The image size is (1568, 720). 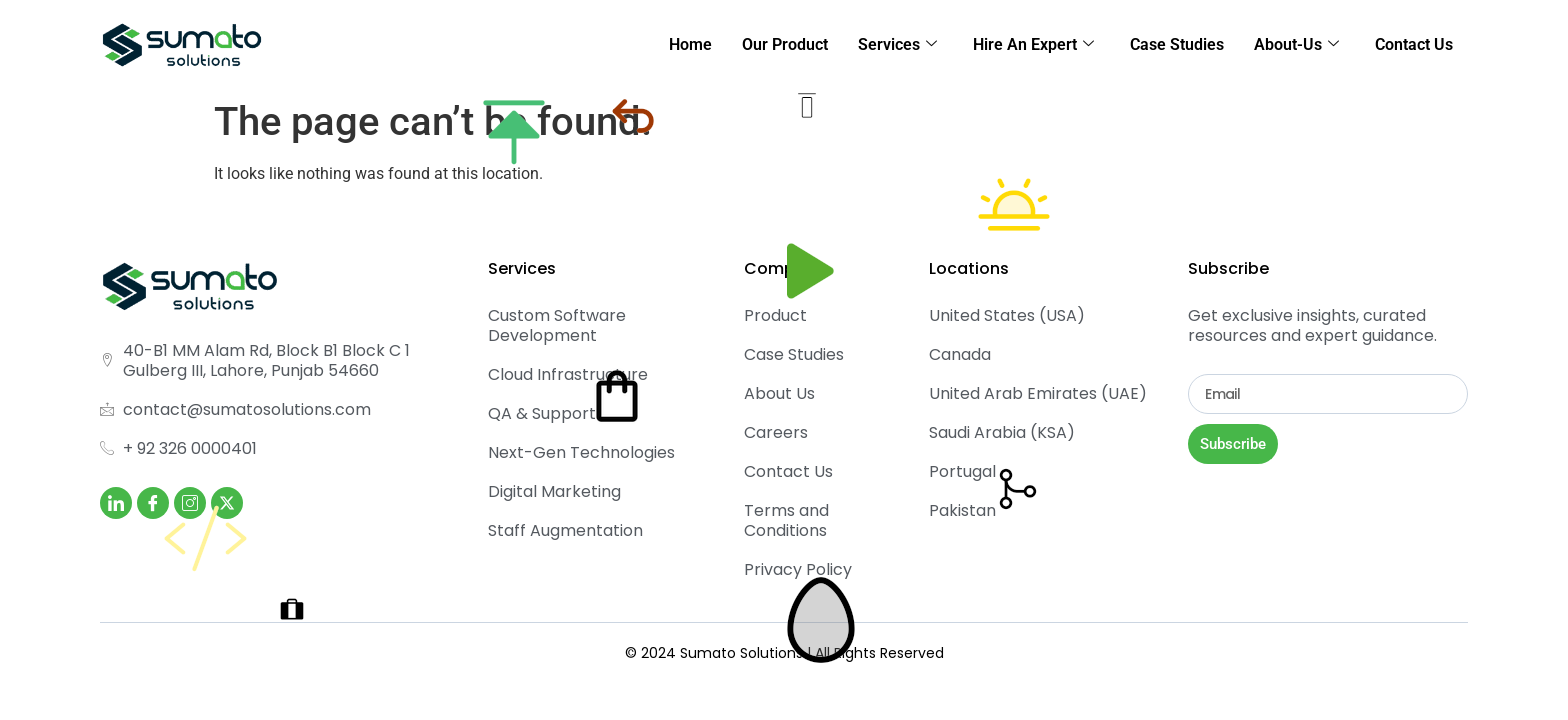 I want to click on indicates egg or egg-related content, so click(x=821, y=620).